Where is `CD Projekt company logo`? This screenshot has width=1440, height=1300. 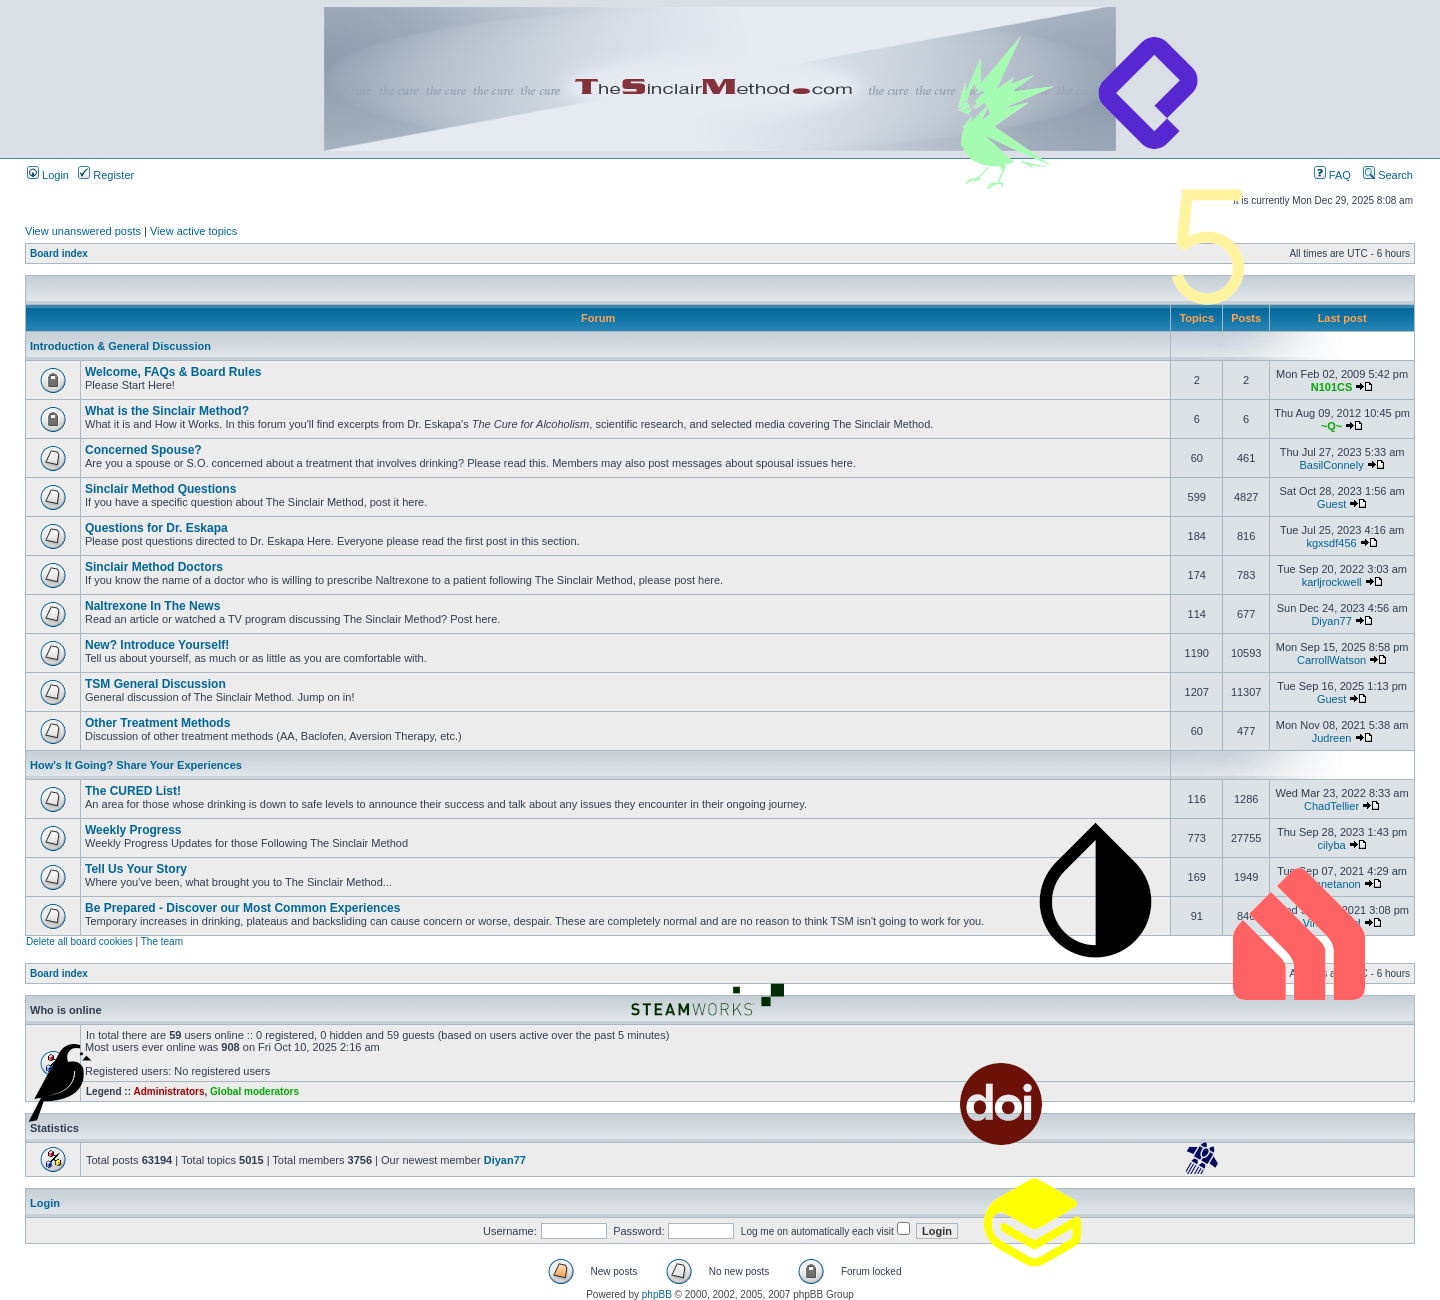
CD Projekt company logo is located at coordinates (1006, 113).